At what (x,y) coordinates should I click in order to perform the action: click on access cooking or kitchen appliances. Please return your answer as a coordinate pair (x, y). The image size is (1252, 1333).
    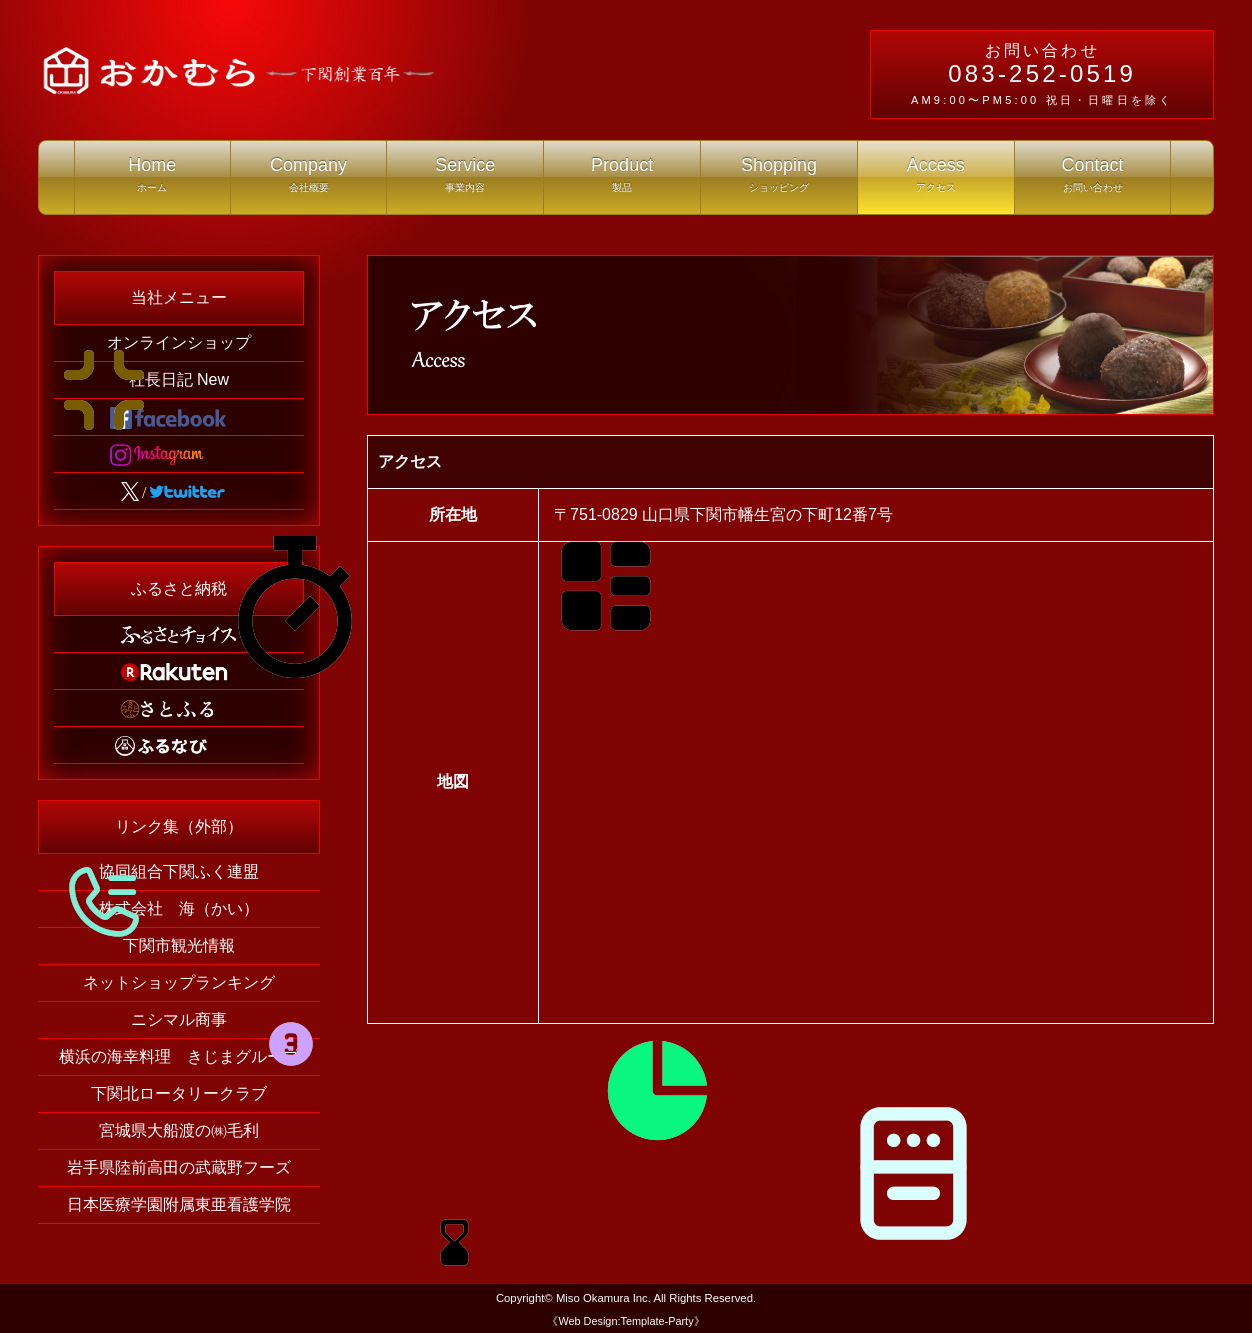
    Looking at the image, I should click on (913, 1173).